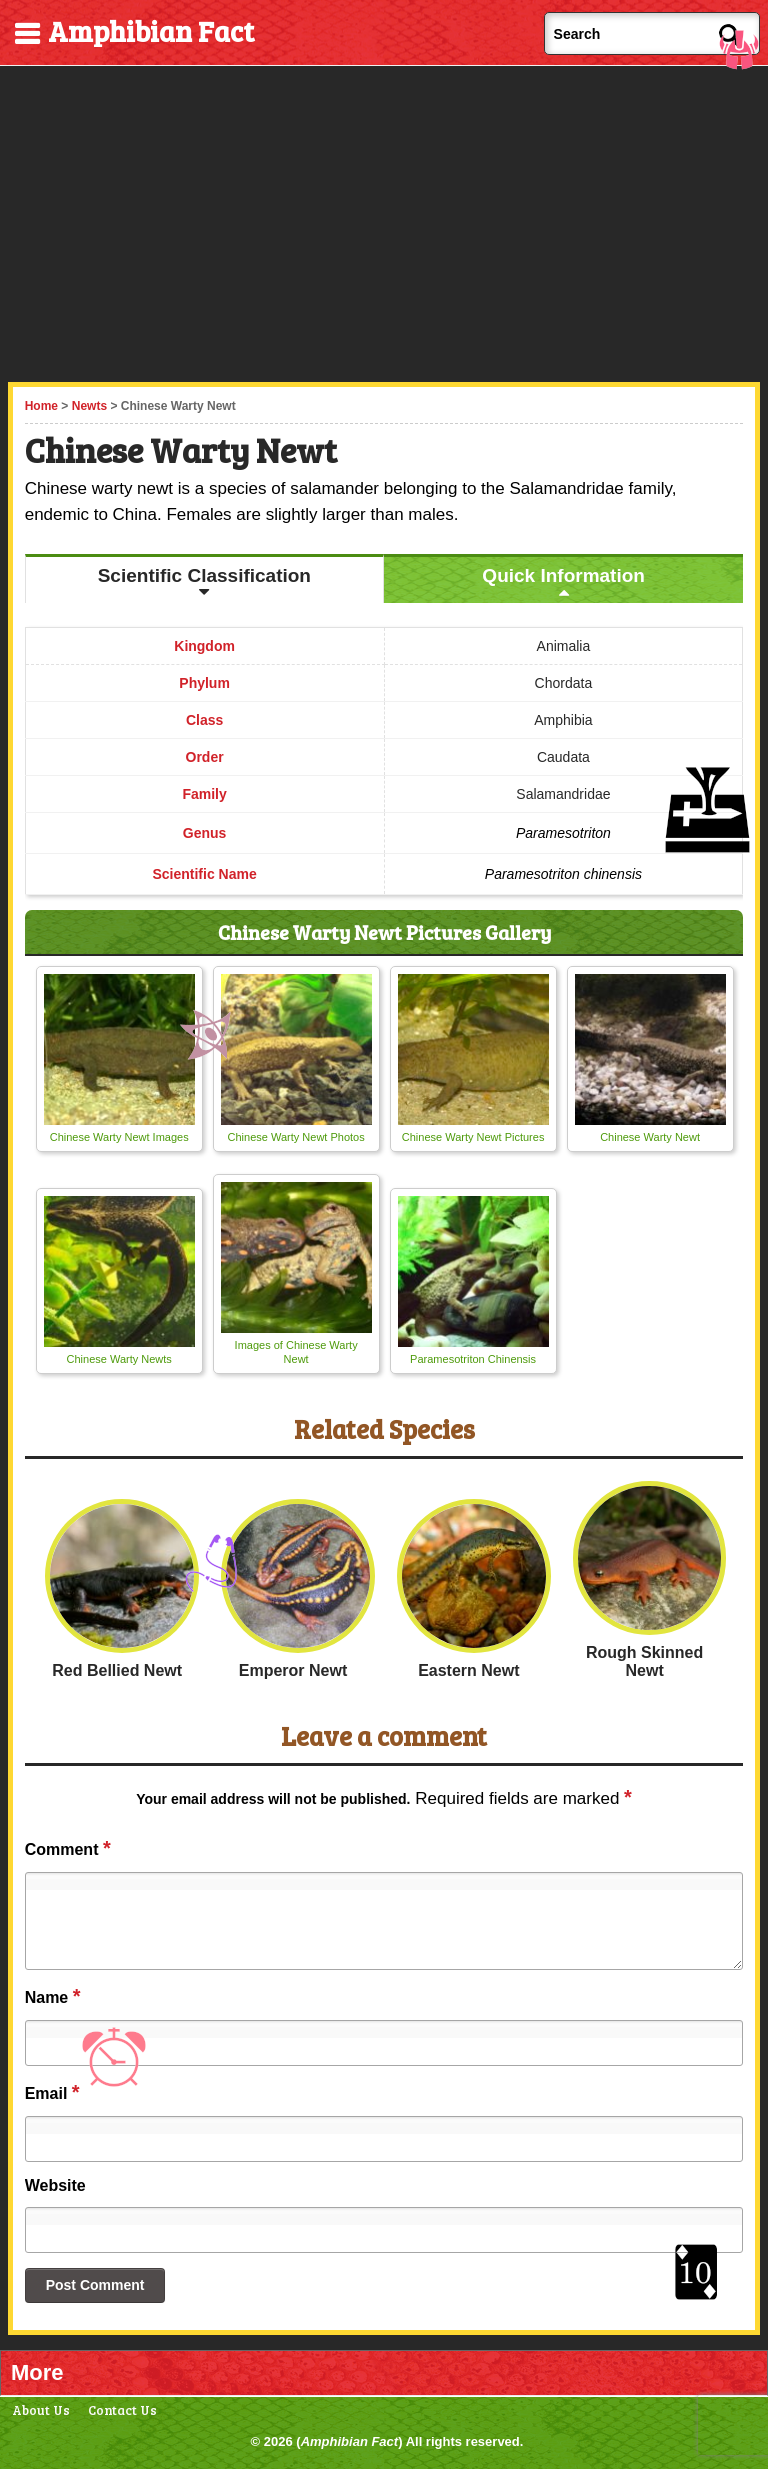 This screenshot has width=768, height=2469. I want to click on ten of diamonds playing card, so click(696, 2272).